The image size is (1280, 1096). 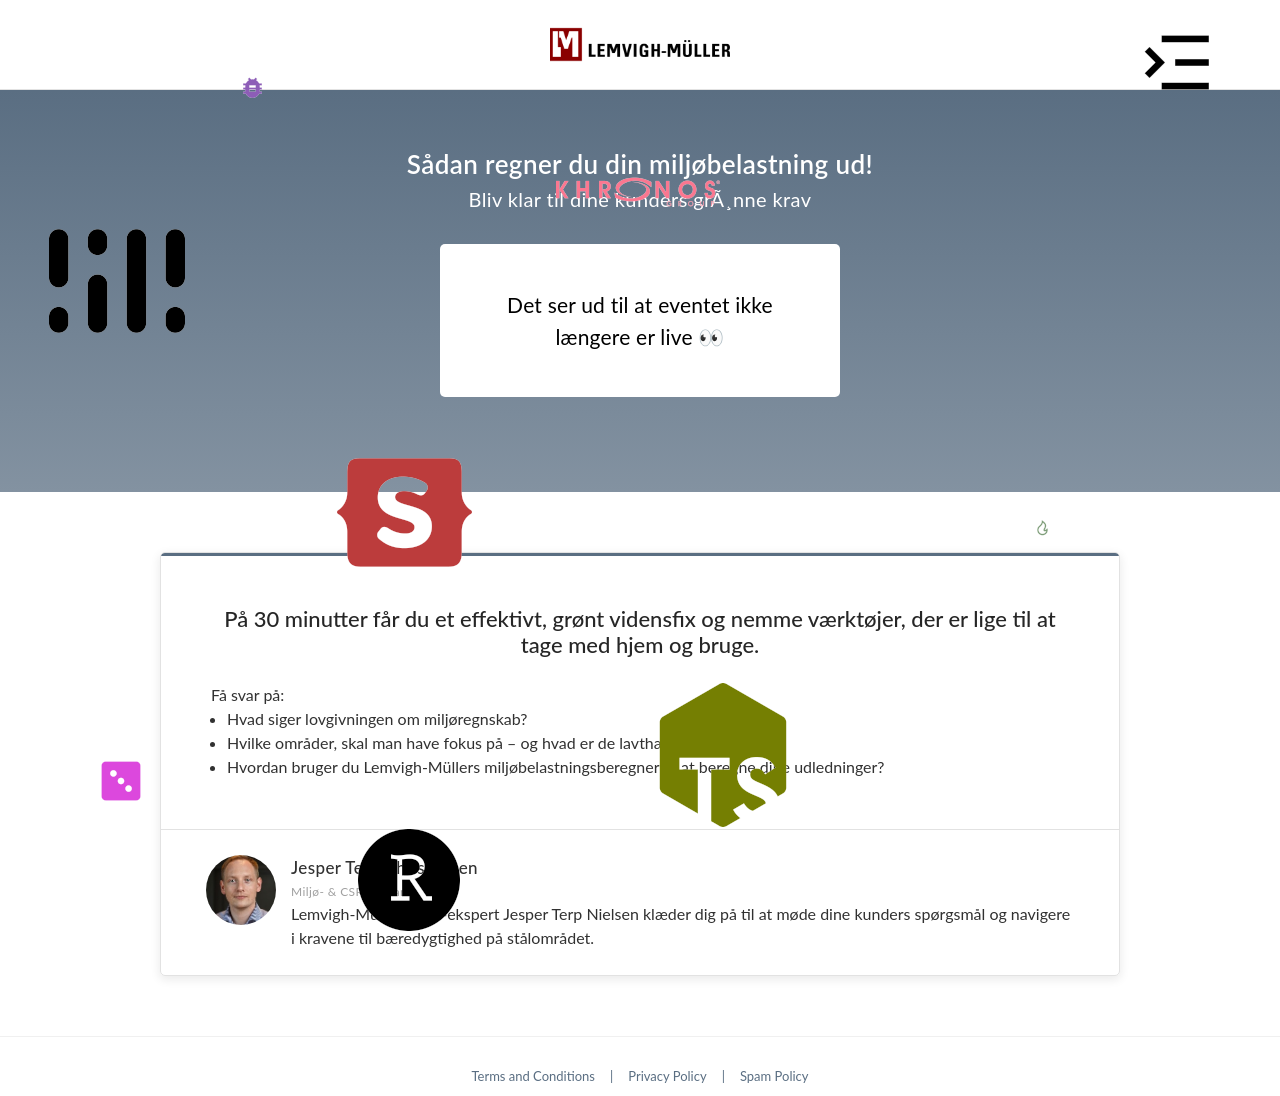 What do you see at coordinates (723, 755) in the screenshot?
I see `ts-node runtime environment logo` at bounding box center [723, 755].